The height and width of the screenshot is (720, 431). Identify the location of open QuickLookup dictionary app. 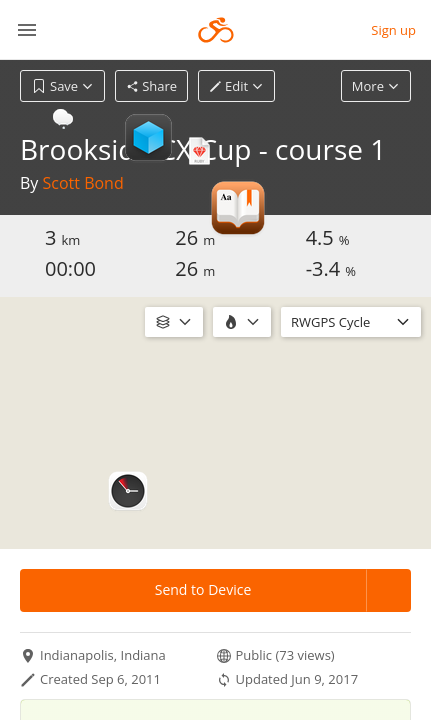
(238, 208).